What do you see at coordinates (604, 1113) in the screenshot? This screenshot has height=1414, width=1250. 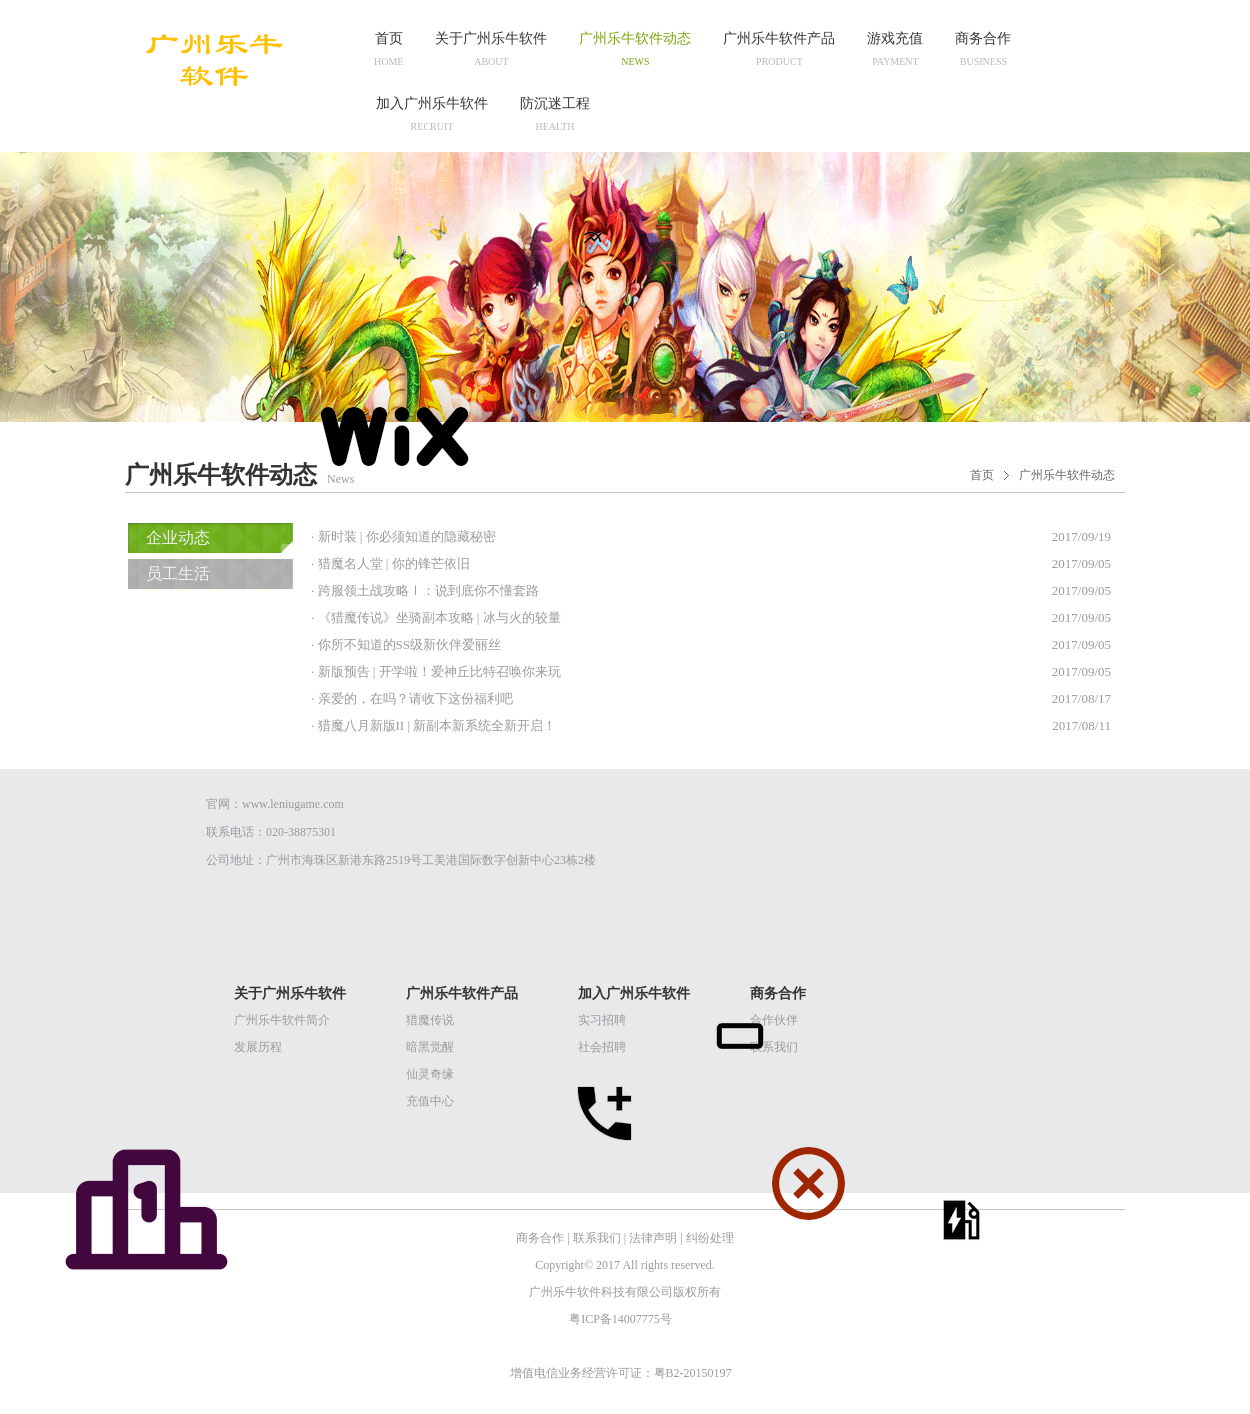 I see `add a new contact to your phone` at bounding box center [604, 1113].